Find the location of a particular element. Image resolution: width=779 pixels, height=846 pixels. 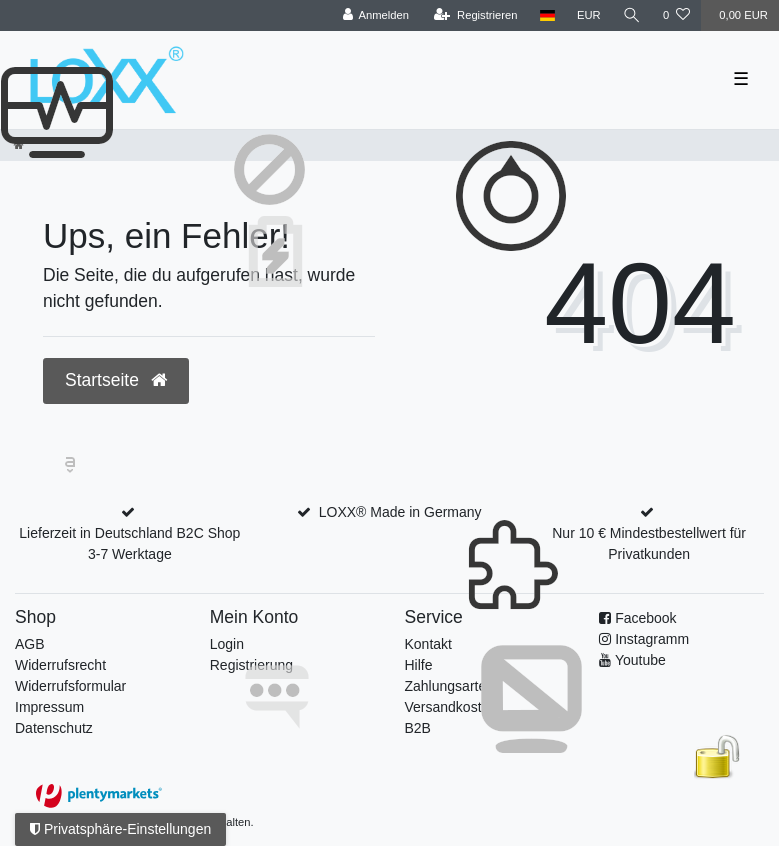

indicates an action is currently unavailable is located at coordinates (269, 169).